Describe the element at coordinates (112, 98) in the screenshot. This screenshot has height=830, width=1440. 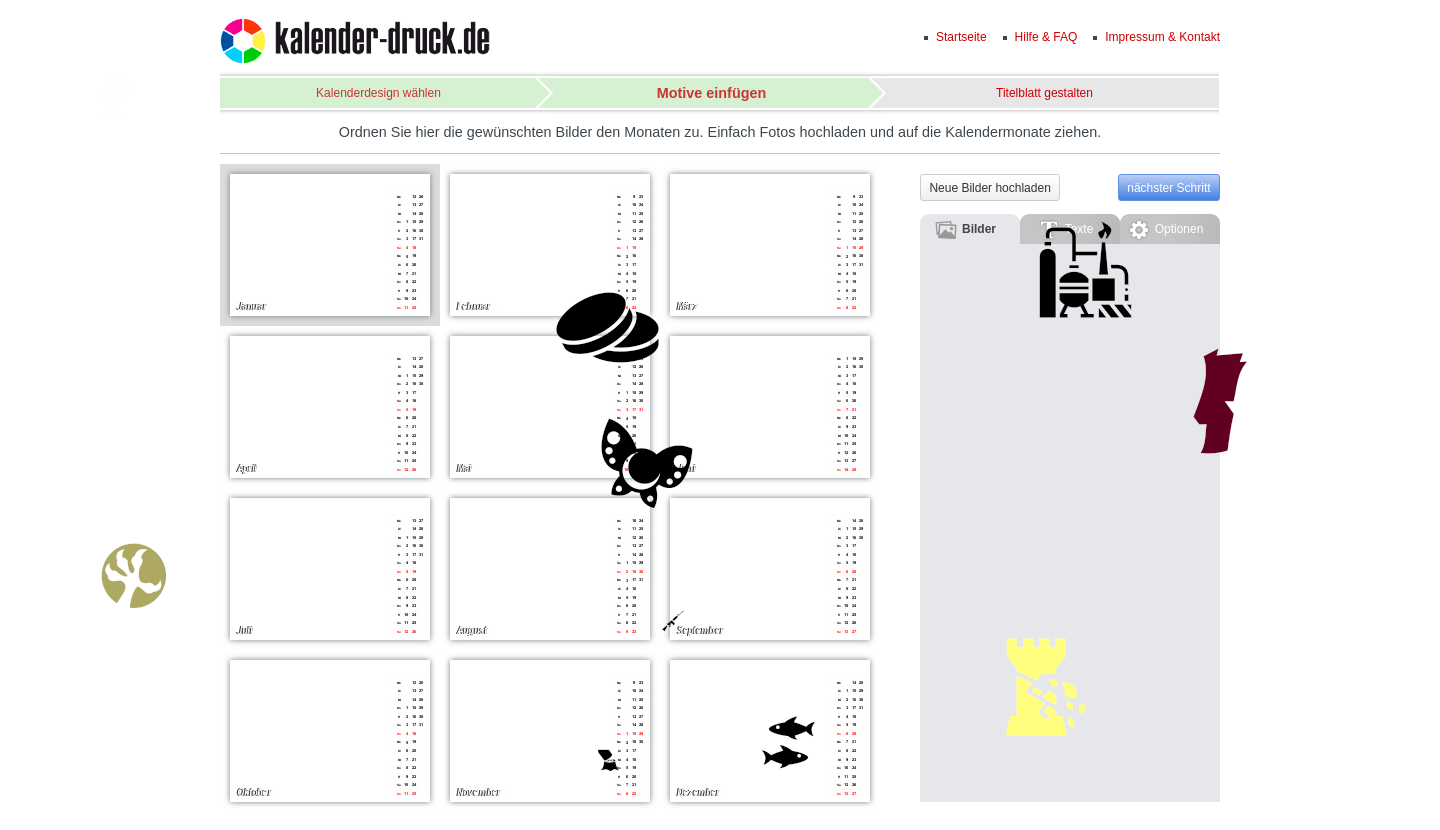
I see `indicates player is drowning or taking water damage` at that location.